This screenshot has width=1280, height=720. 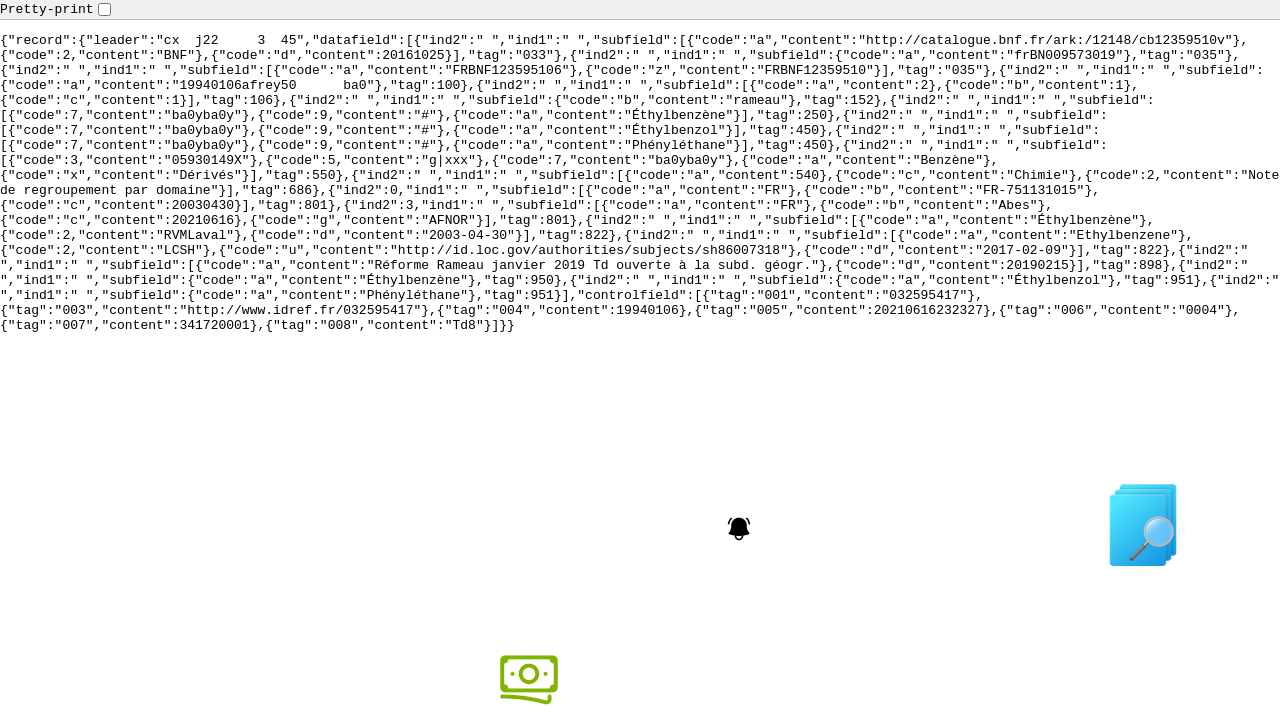 What do you see at coordinates (529, 678) in the screenshot?
I see `view your account balance` at bounding box center [529, 678].